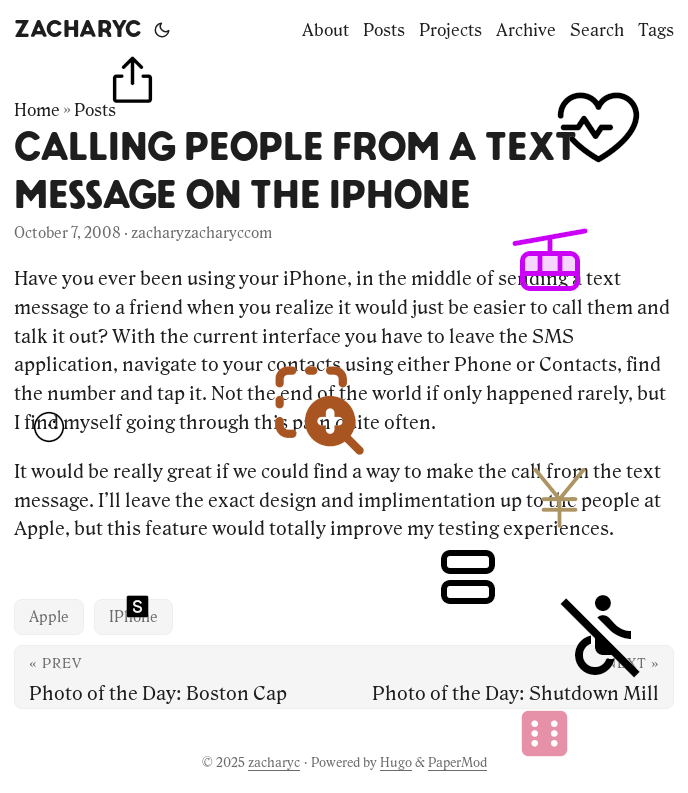 The image size is (688, 793). I want to click on roll or randomize a selection, so click(544, 733).